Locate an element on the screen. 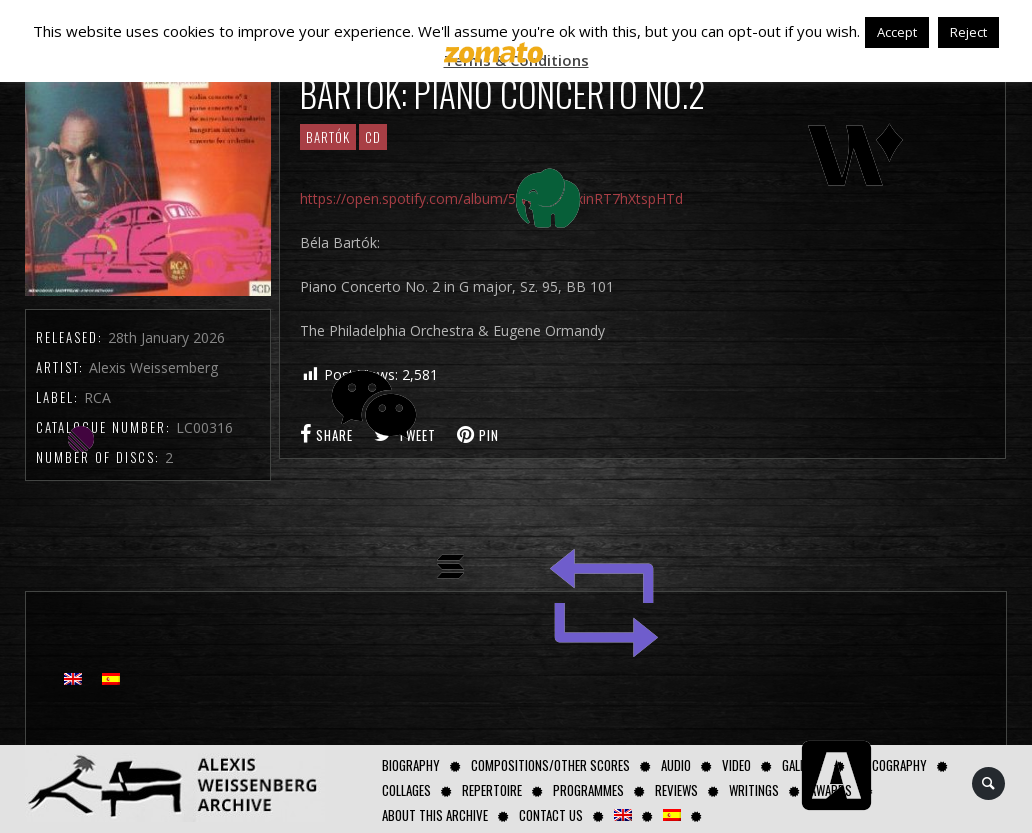  open laragon local development environment is located at coordinates (548, 198).